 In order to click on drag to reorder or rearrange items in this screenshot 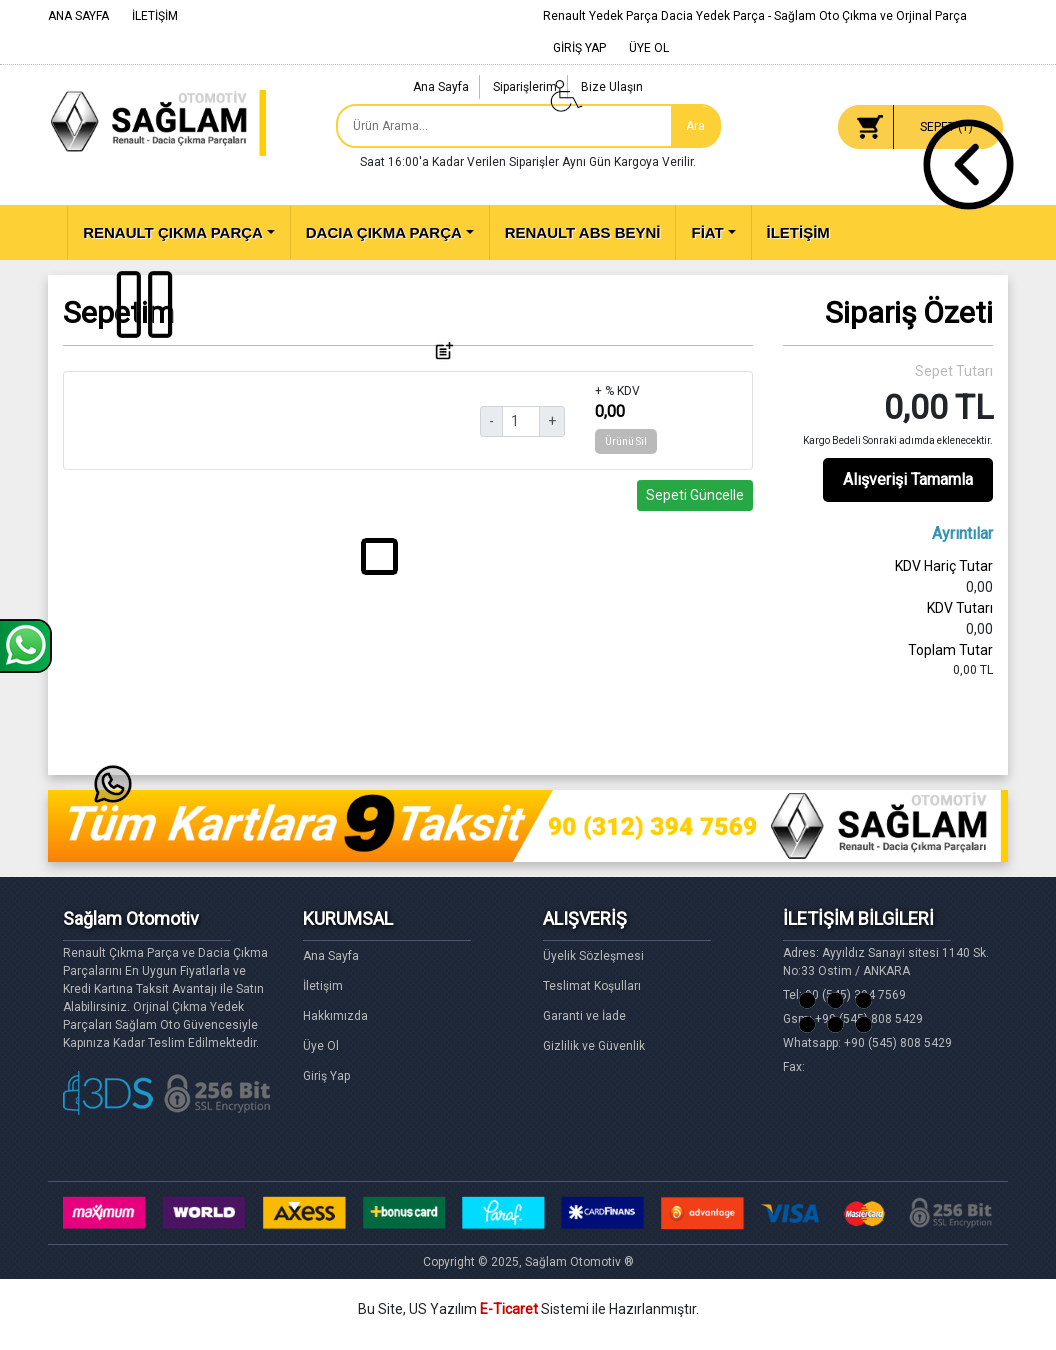, I will do `click(835, 1012)`.